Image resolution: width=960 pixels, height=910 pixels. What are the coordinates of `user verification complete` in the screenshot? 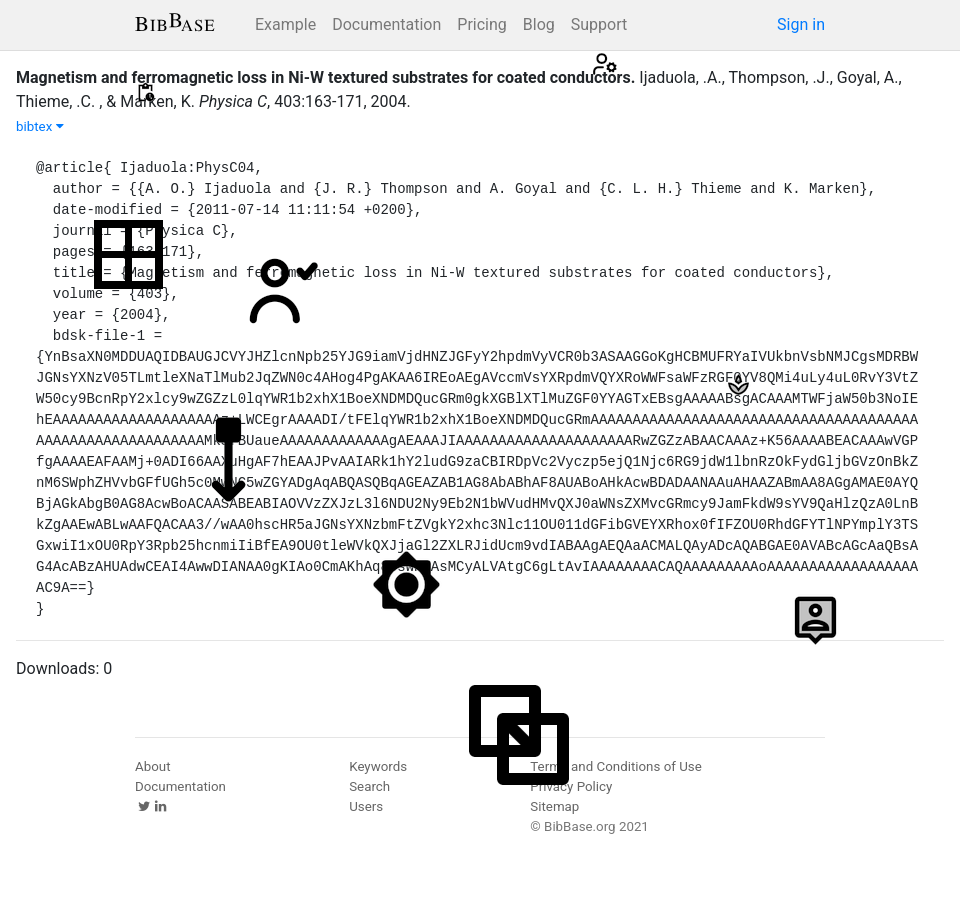 It's located at (282, 291).